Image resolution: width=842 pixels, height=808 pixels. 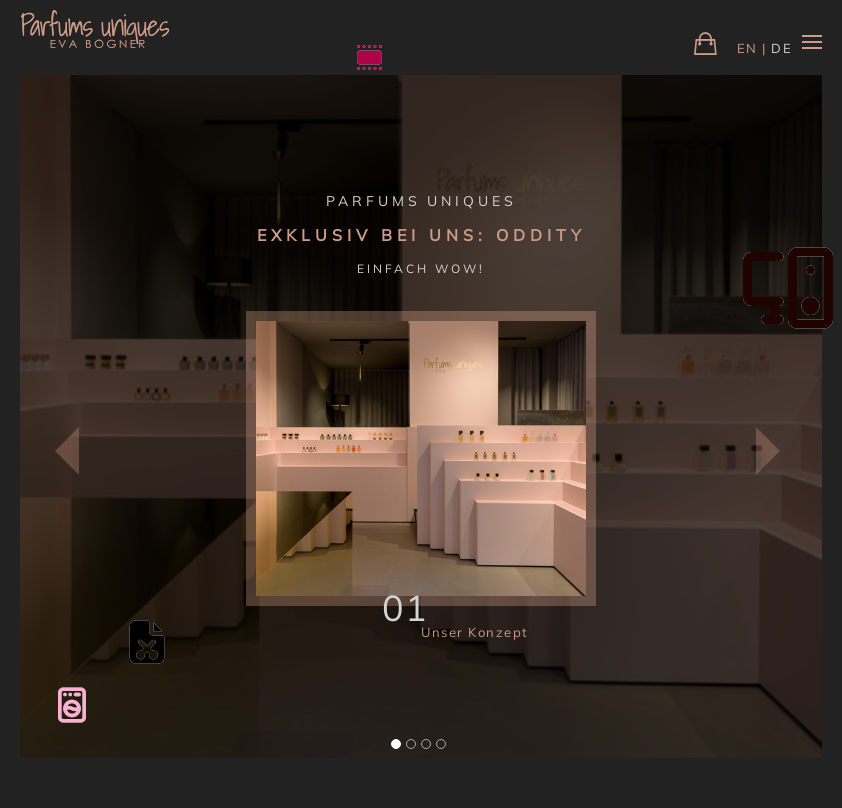 I want to click on cut or trim a document, so click(x=147, y=642).